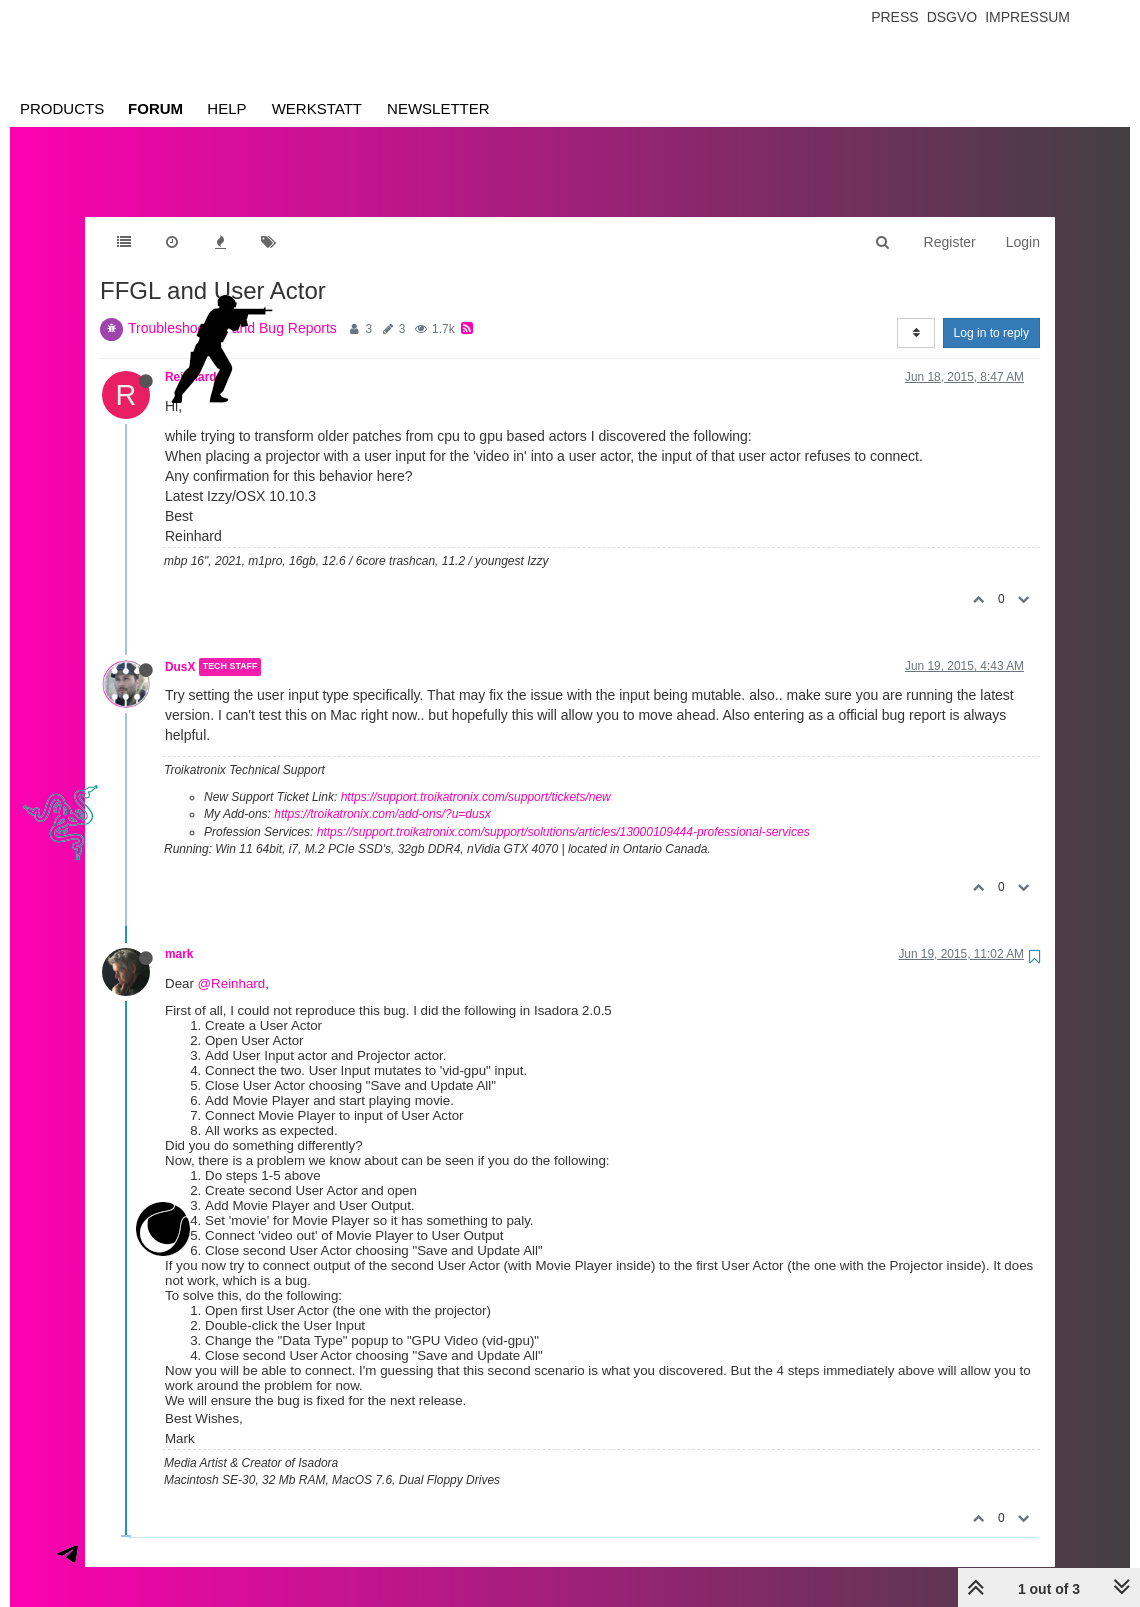  Describe the element at coordinates (69, 1553) in the screenshot. I see `open telegram messaging app` at that location.